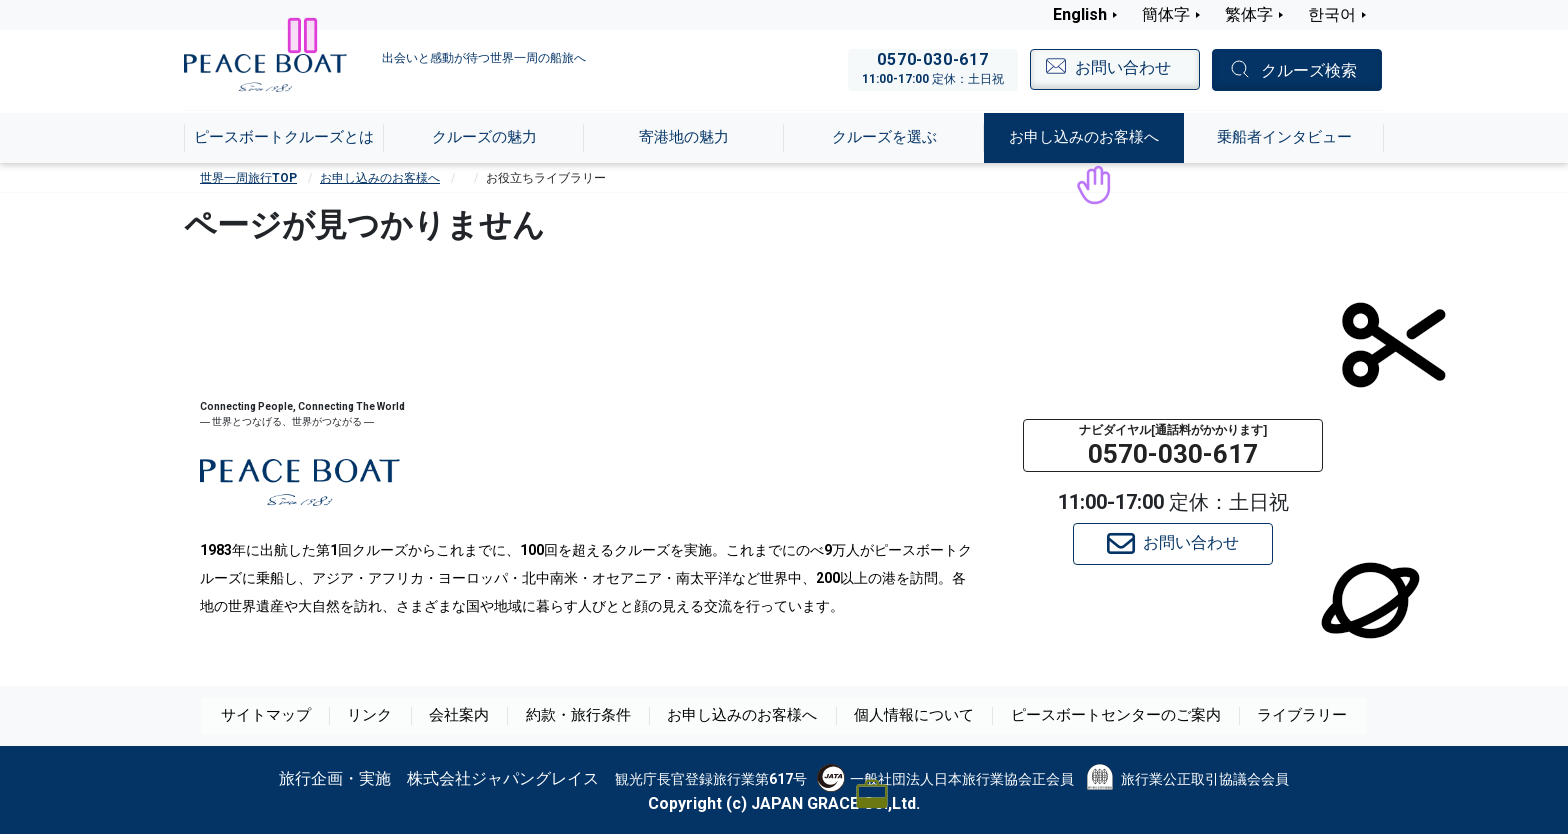 The width and height of the screenshot is (1568, 834). I want to click on switch to column layout view, so click(302, 35).